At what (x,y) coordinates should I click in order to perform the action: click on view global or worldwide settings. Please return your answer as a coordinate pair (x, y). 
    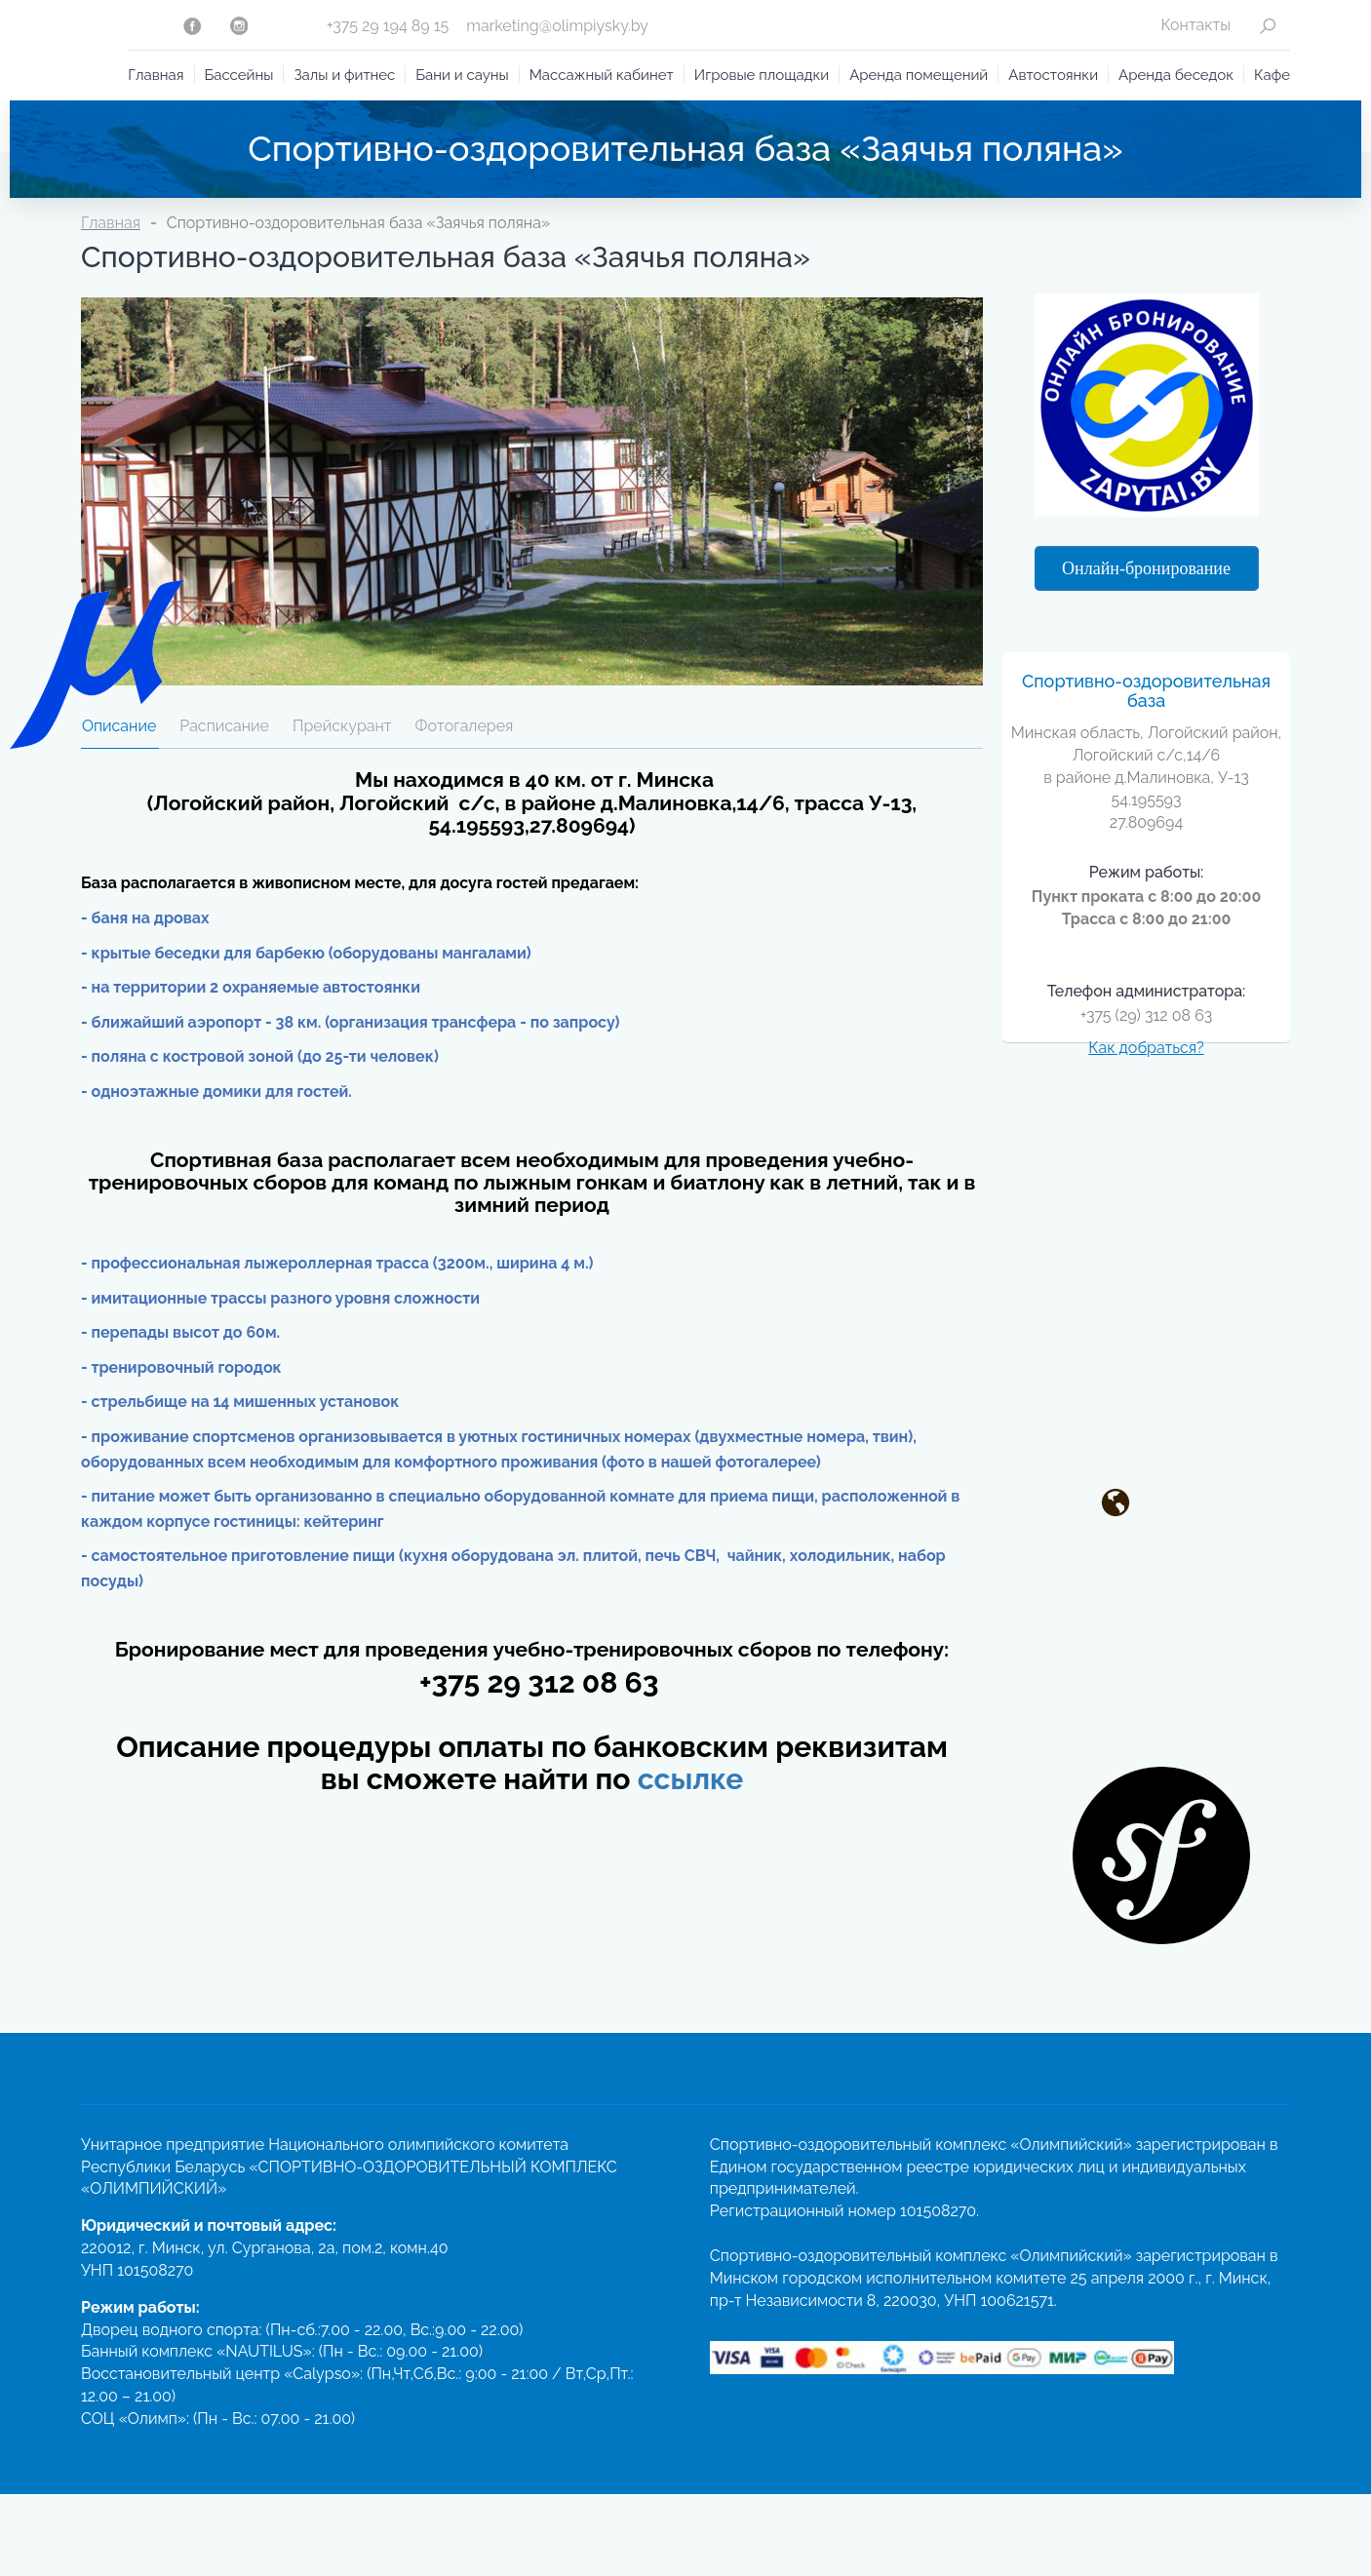
    Looking at the image, I should click on (1116, 1503).